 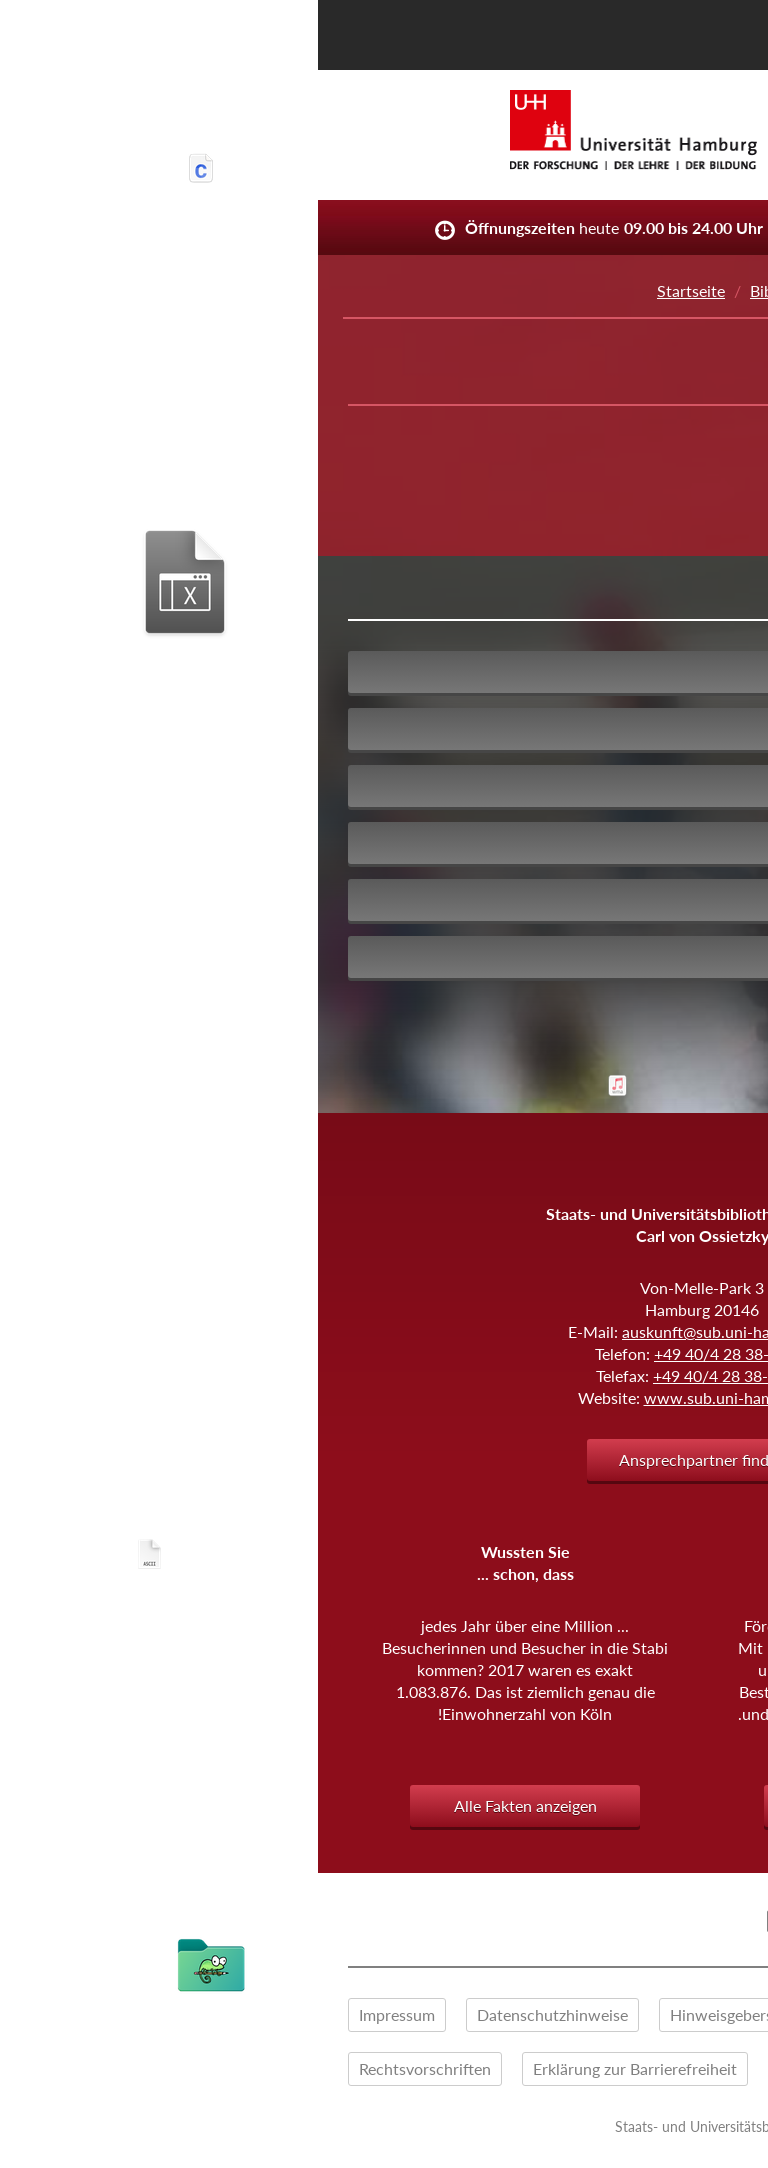 I want to click on a macbinary file type indicator, so click(x=185, y=584).